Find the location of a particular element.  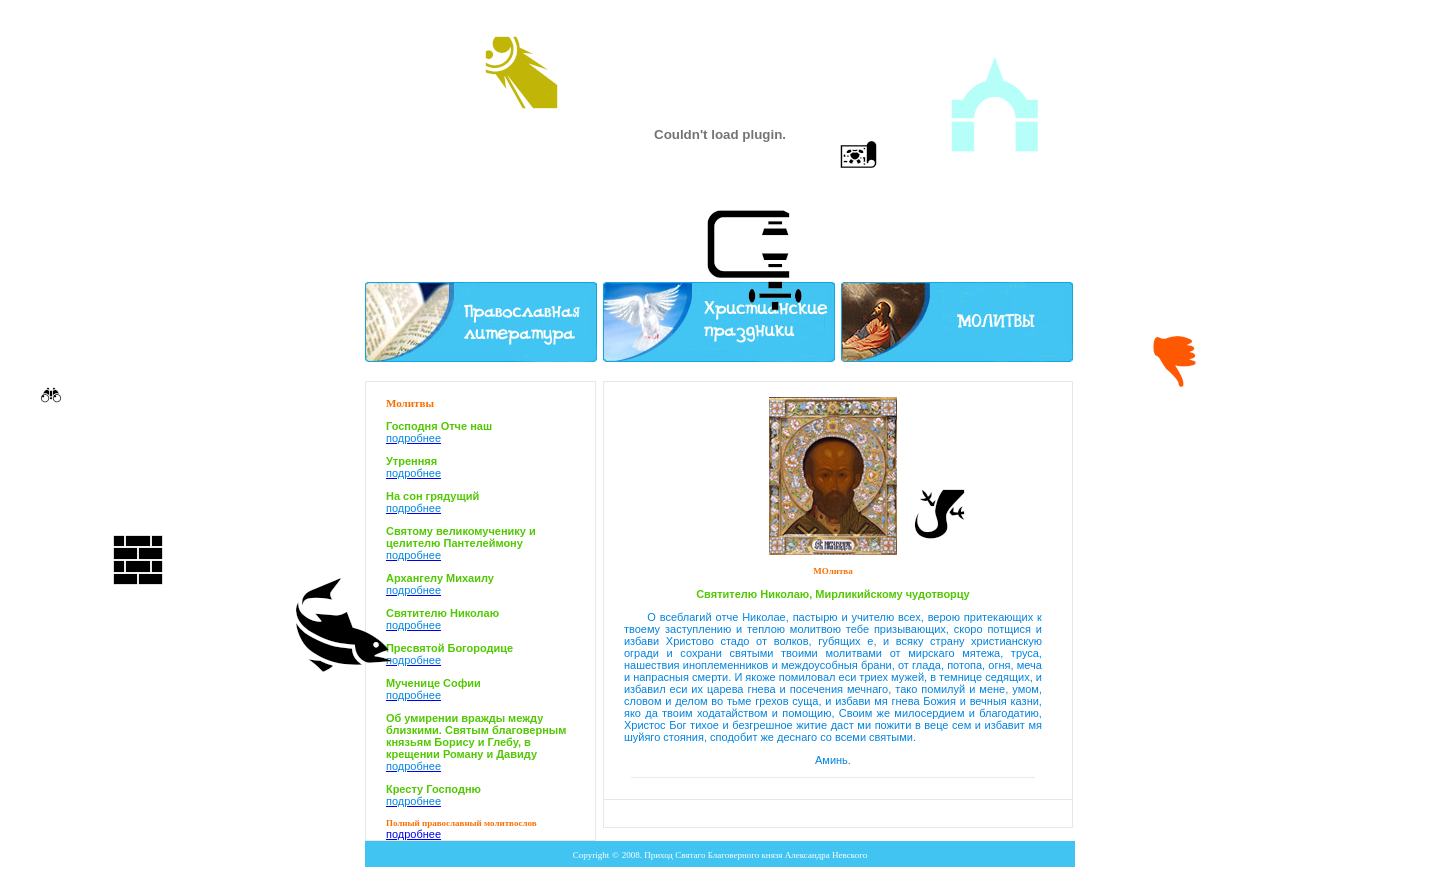

indicates a wall or barrier element in a game is located at coordinates (138, 560).